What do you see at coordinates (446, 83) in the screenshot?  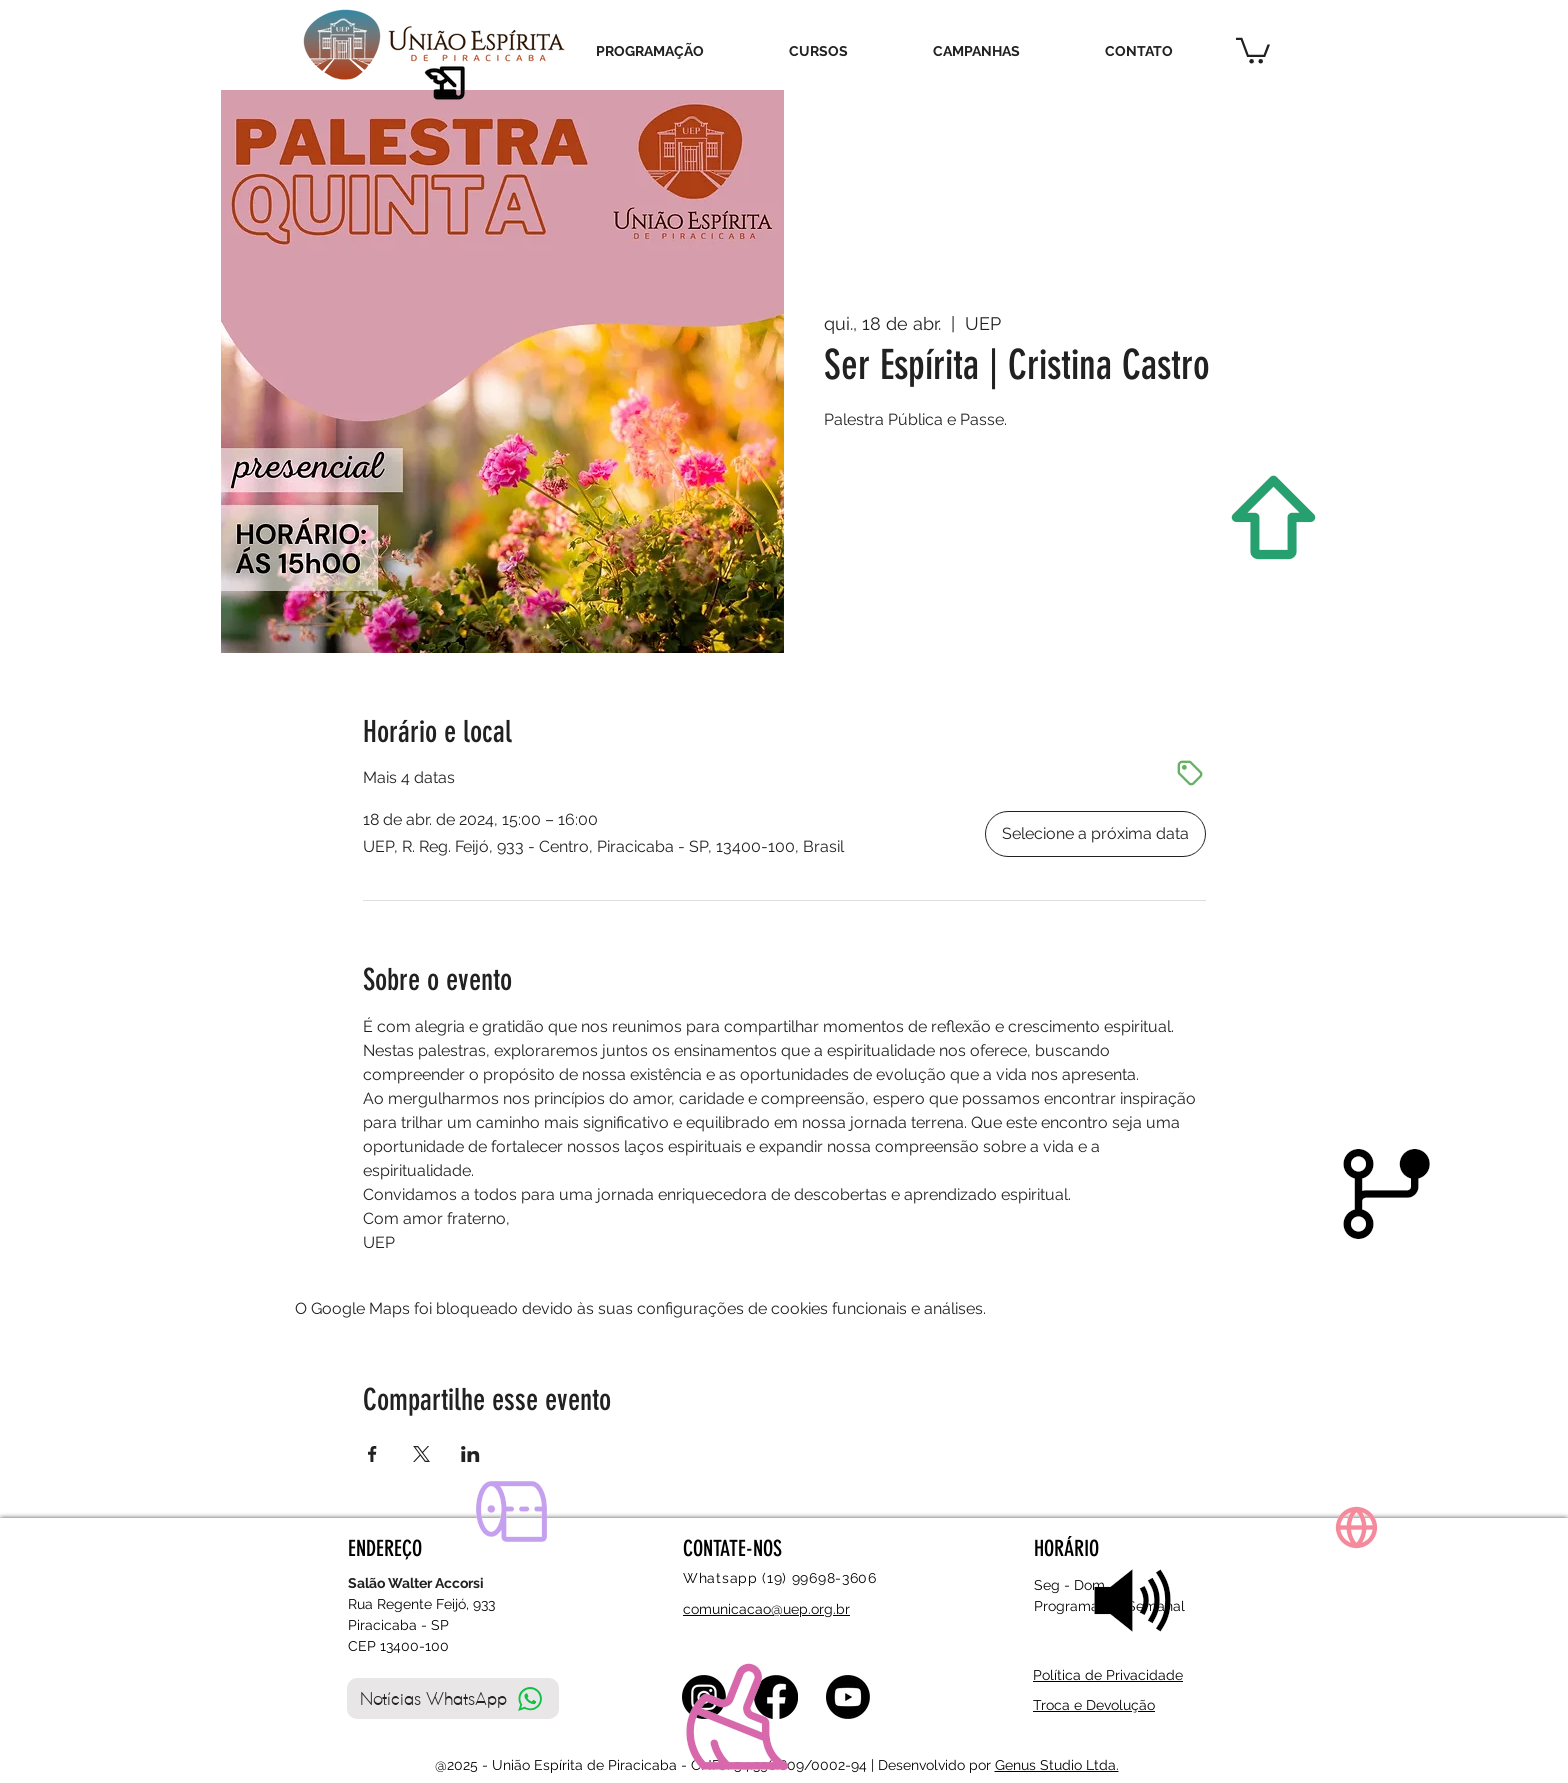 I see `view document history or revisions` at bounding box center [446, 83].